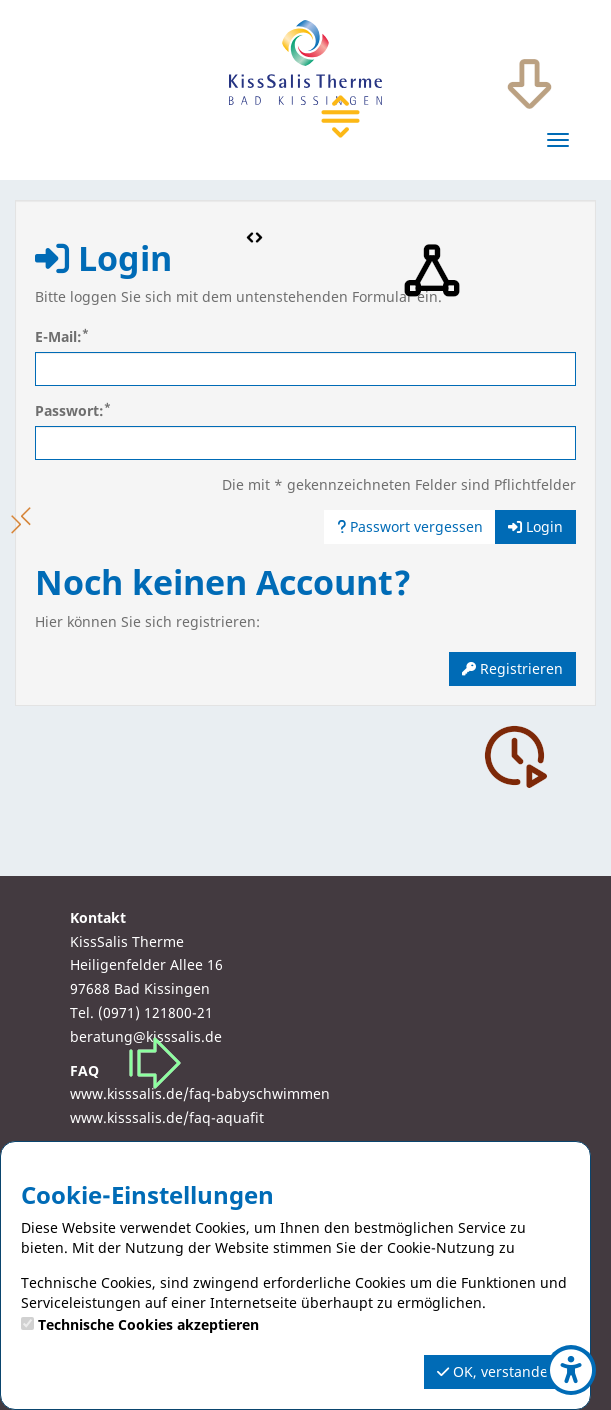 The height and width of the screenshot is (1410, 611). What do you see at coordinates (153, 1063) in the screenshot?
I see `move forward or proceed to next step` at bounding box center [153, 1063].